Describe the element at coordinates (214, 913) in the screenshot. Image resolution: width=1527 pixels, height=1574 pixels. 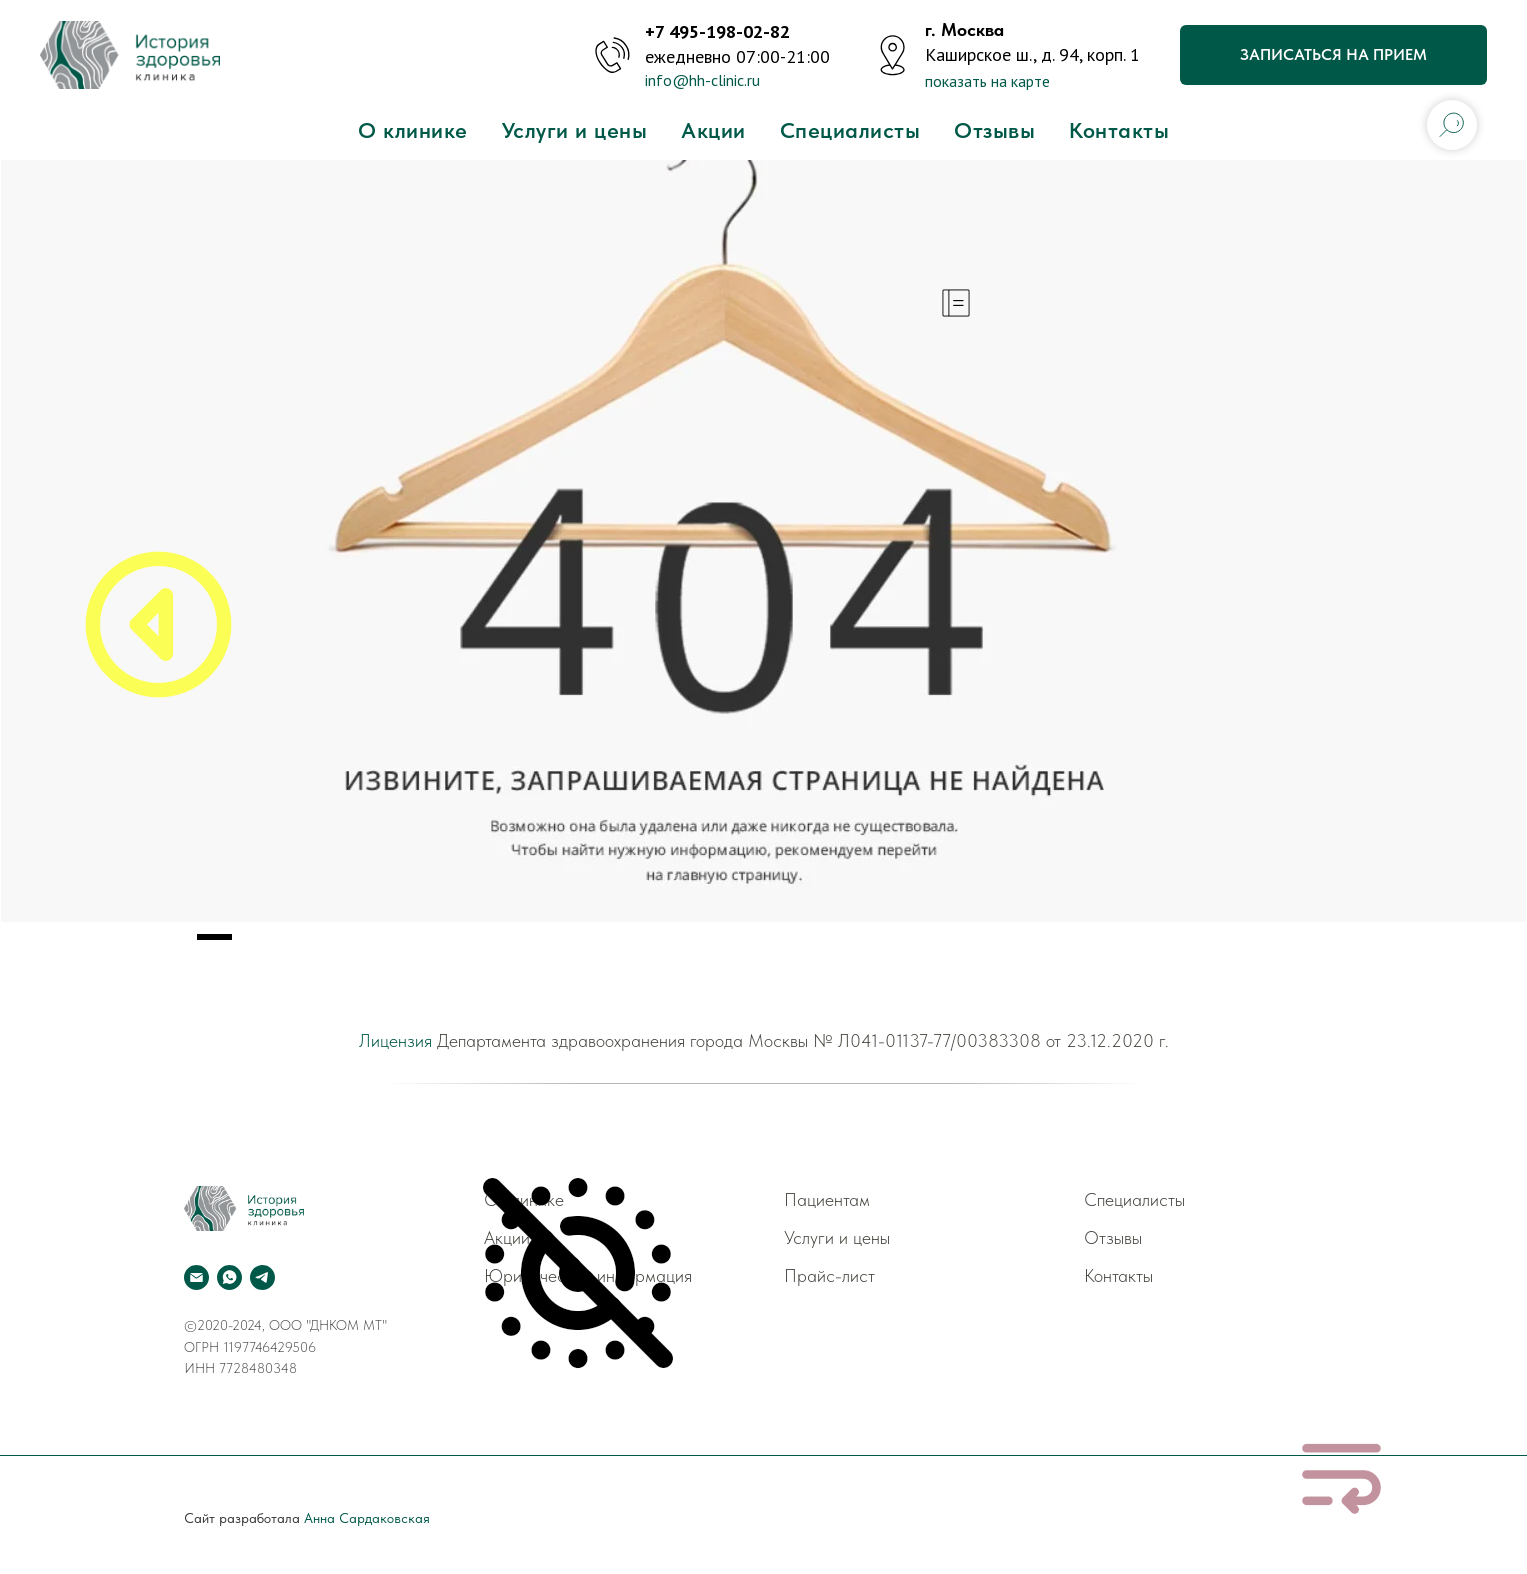
I see `minimize window to taskbar` at that location.